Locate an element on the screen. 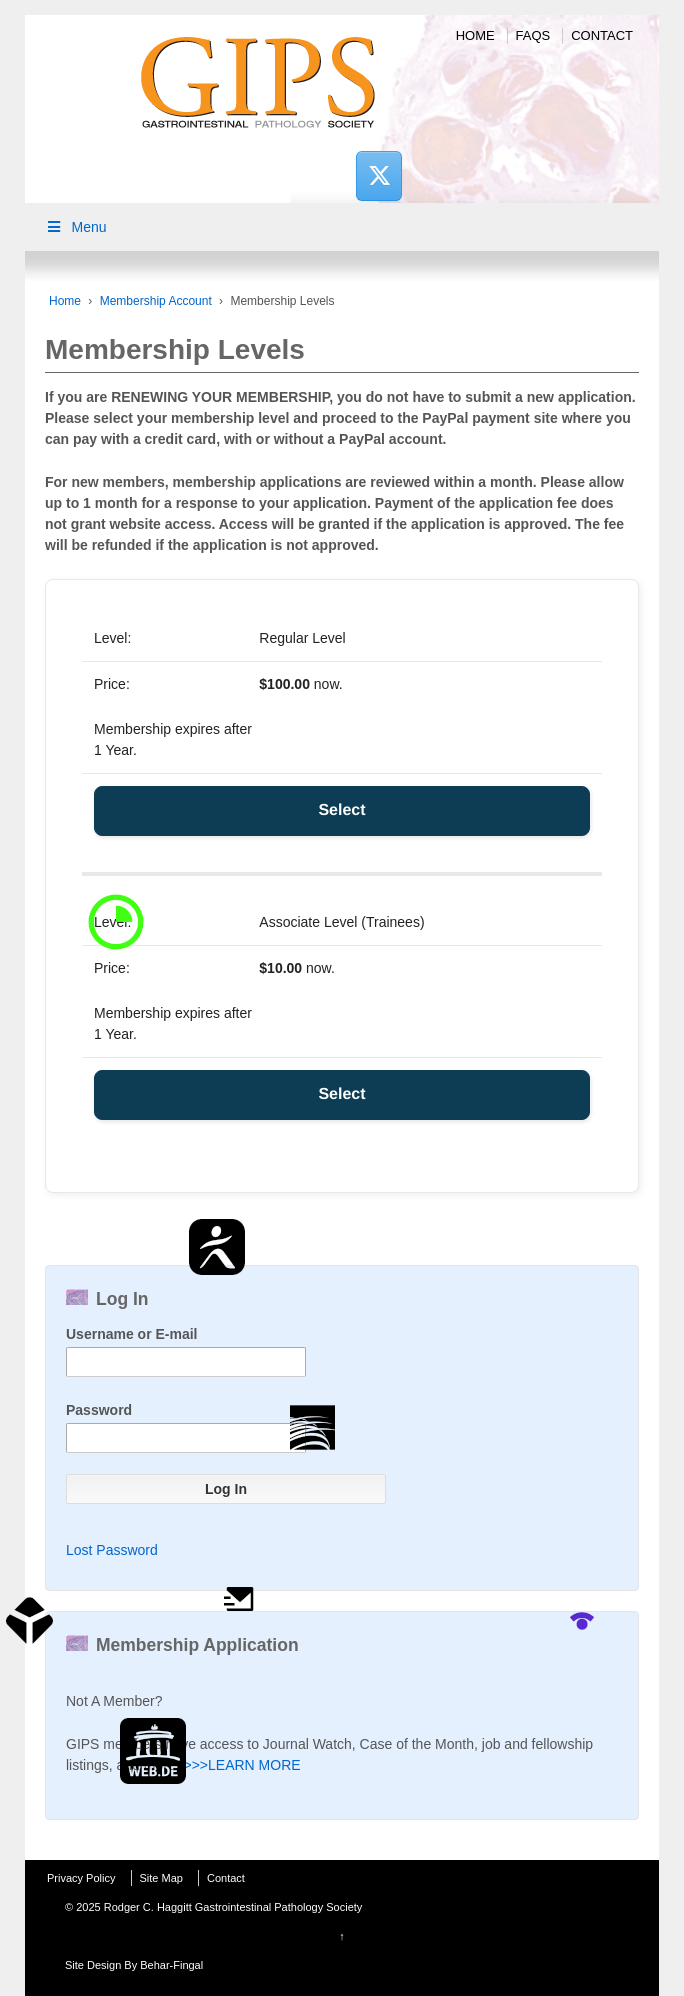  indicates 25% progress or completion is located at coordinates (116, 922).